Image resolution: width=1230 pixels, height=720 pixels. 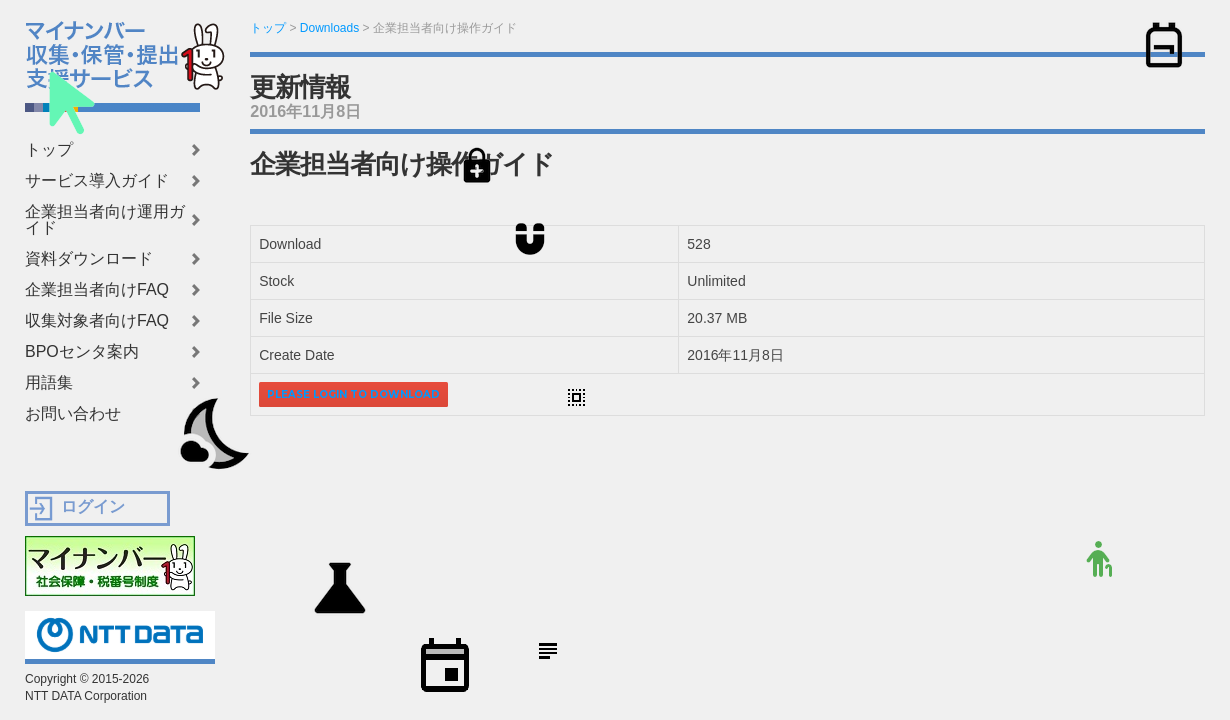 I want to click on view calendar events, so click(x=445, y=665).